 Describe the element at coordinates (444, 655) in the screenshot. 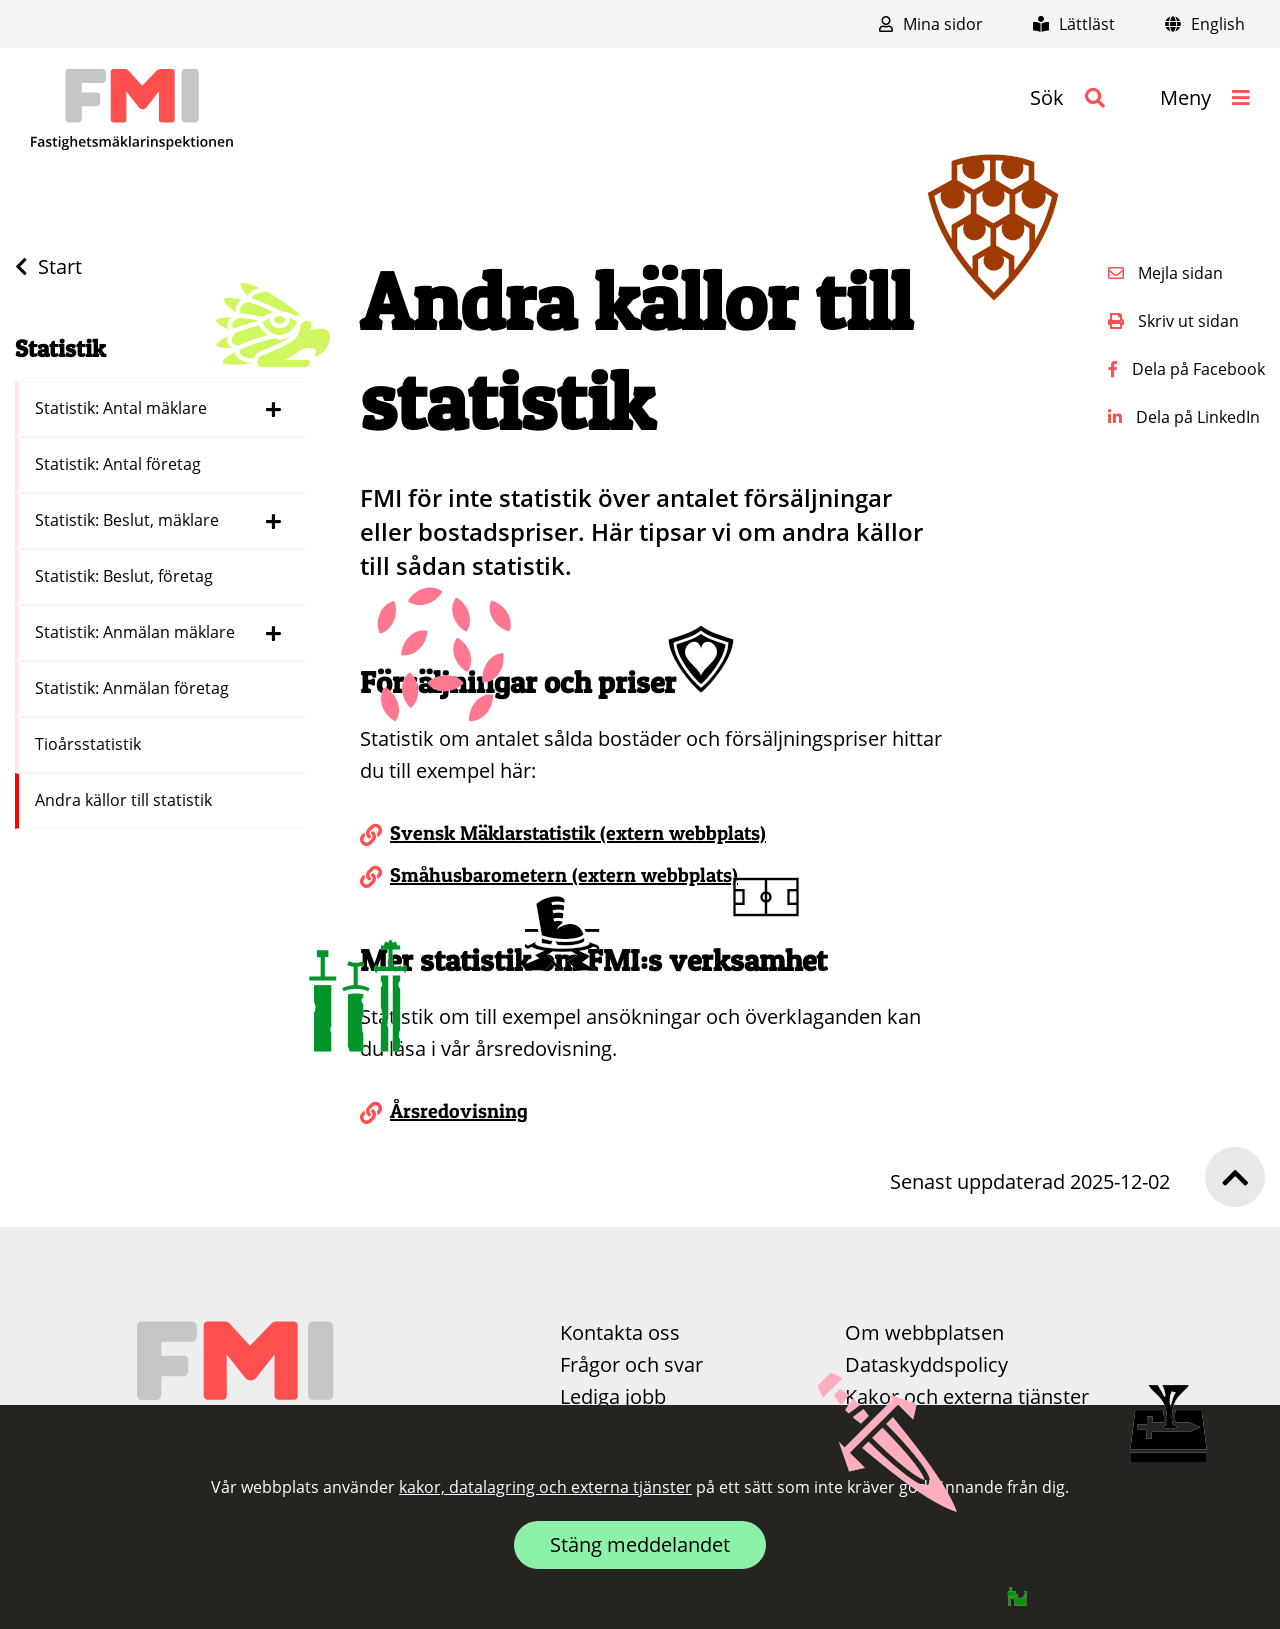

I see `sesame seeds ingredient or allergen indicator` at that location.